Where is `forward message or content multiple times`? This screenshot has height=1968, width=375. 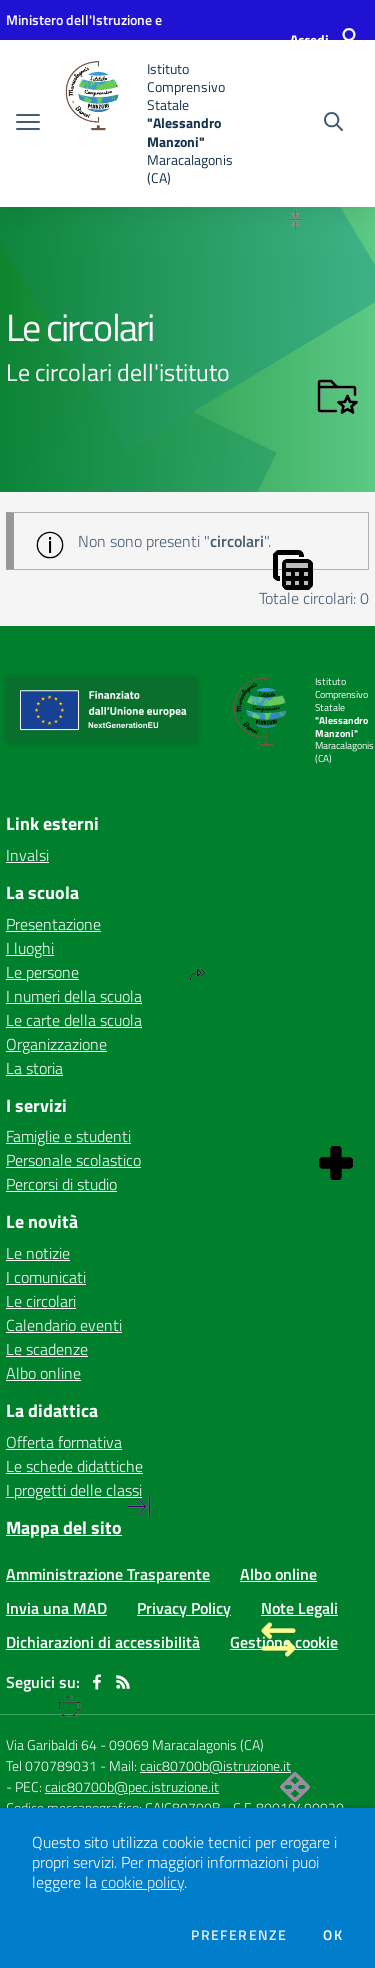
forward message or content multiple times is located at coordinates (197, 974).